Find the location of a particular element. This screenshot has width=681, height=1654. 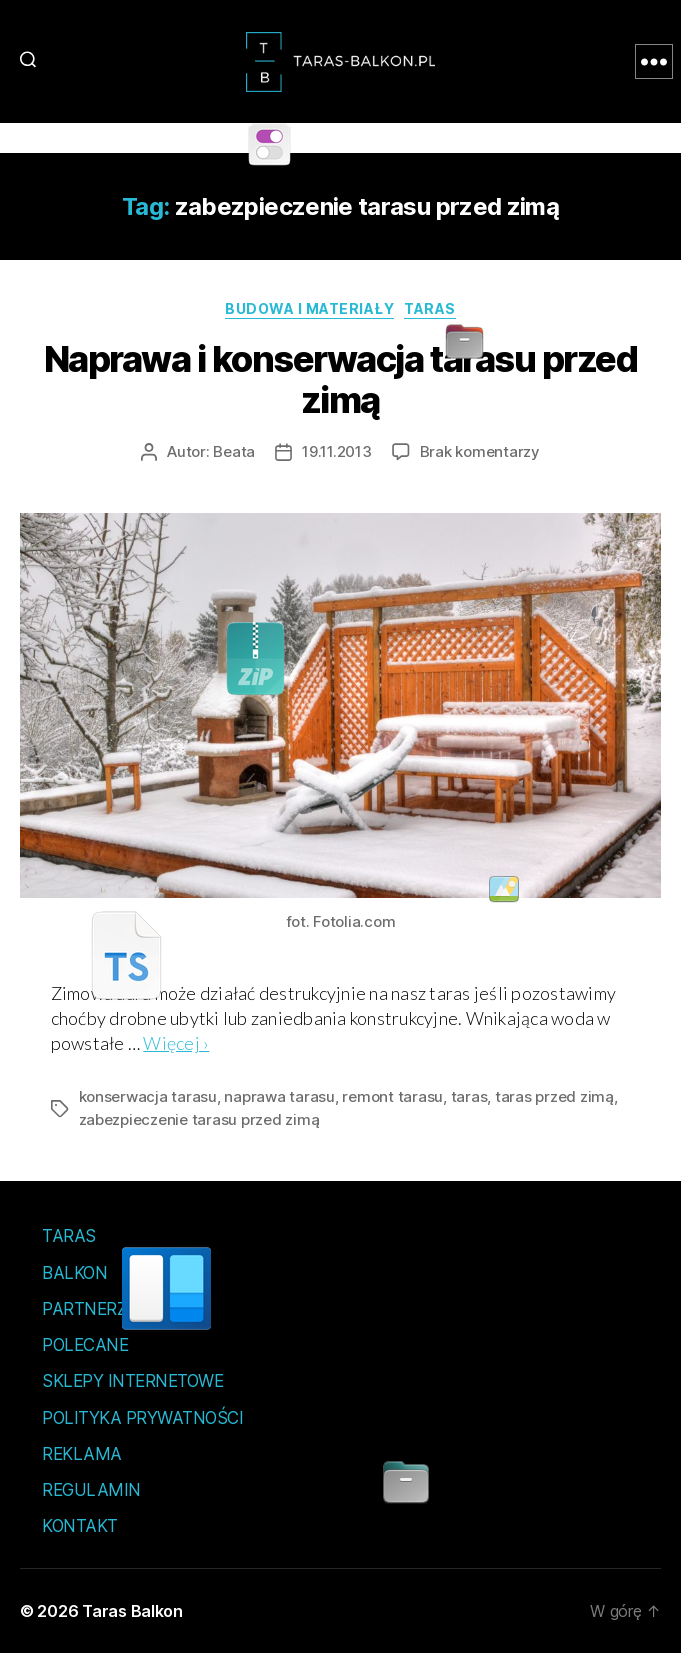

open the file manager application is located at coordinates (464, 341).